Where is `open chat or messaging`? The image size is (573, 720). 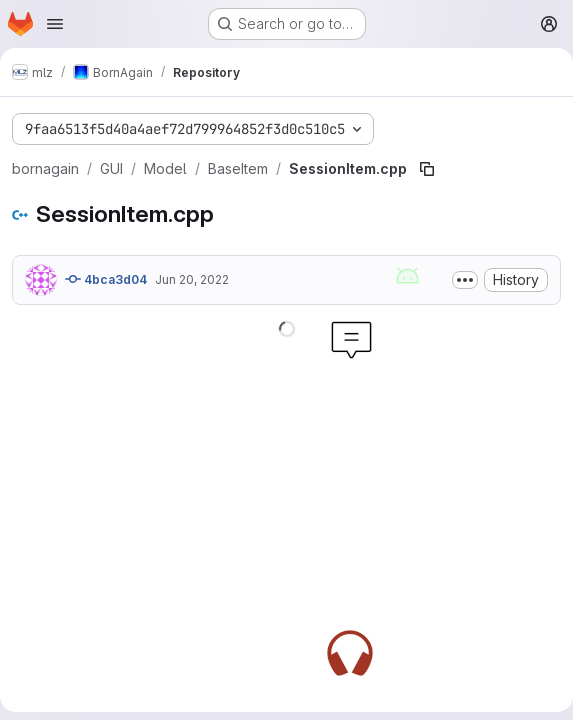
open chat or messaging is located at coordinates (351, 338).